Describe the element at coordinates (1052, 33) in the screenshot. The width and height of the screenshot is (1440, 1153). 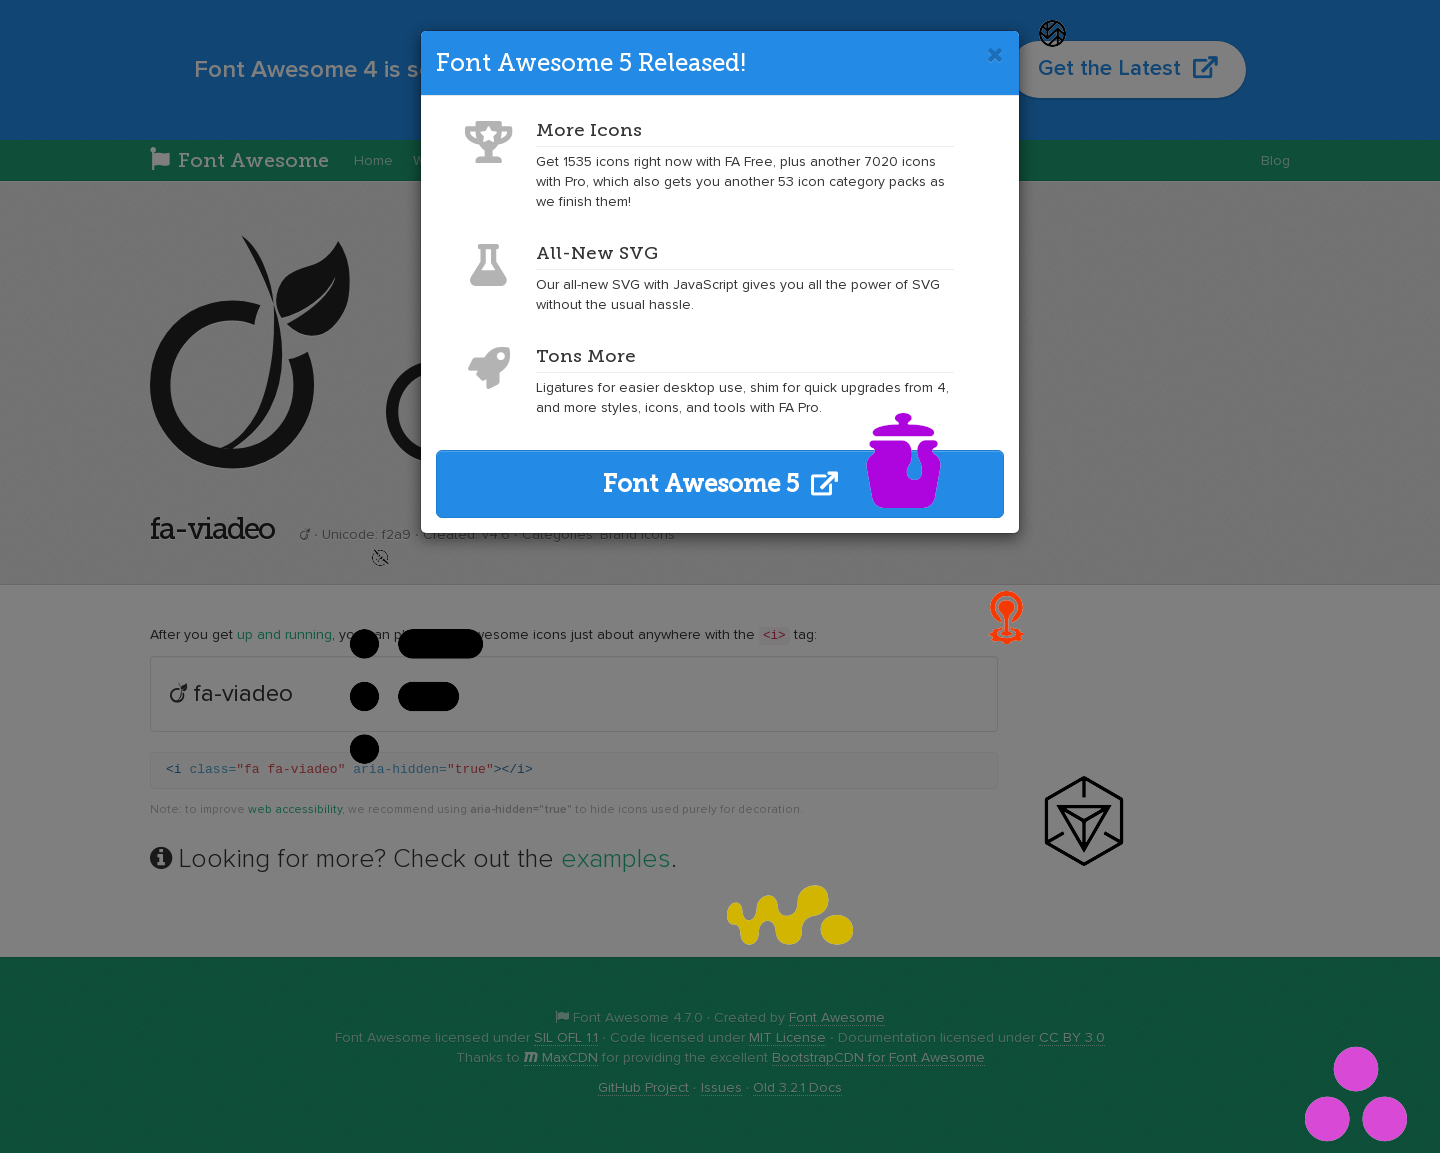
I see `wasabi cloud storage service logo` at that location.